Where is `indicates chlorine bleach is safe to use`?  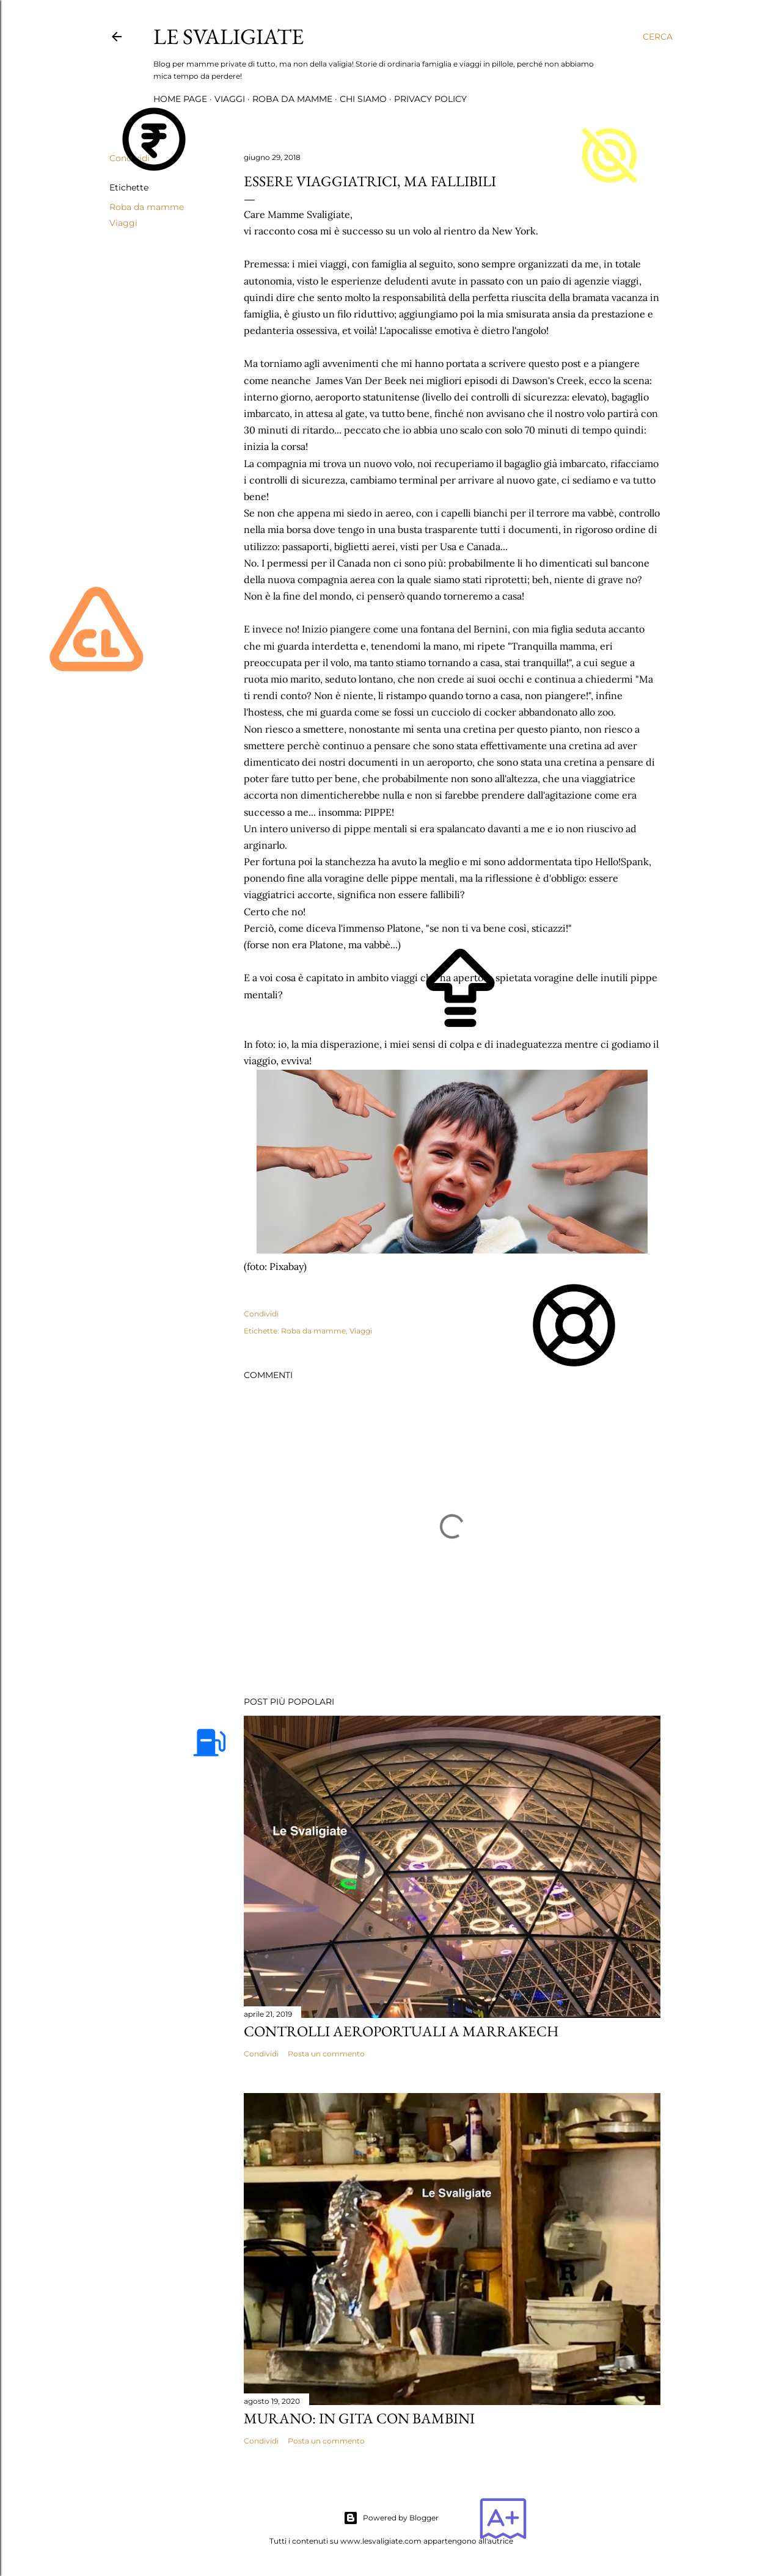 indicates chlorine bleach is safe to use is located at coordinates (97, 634).